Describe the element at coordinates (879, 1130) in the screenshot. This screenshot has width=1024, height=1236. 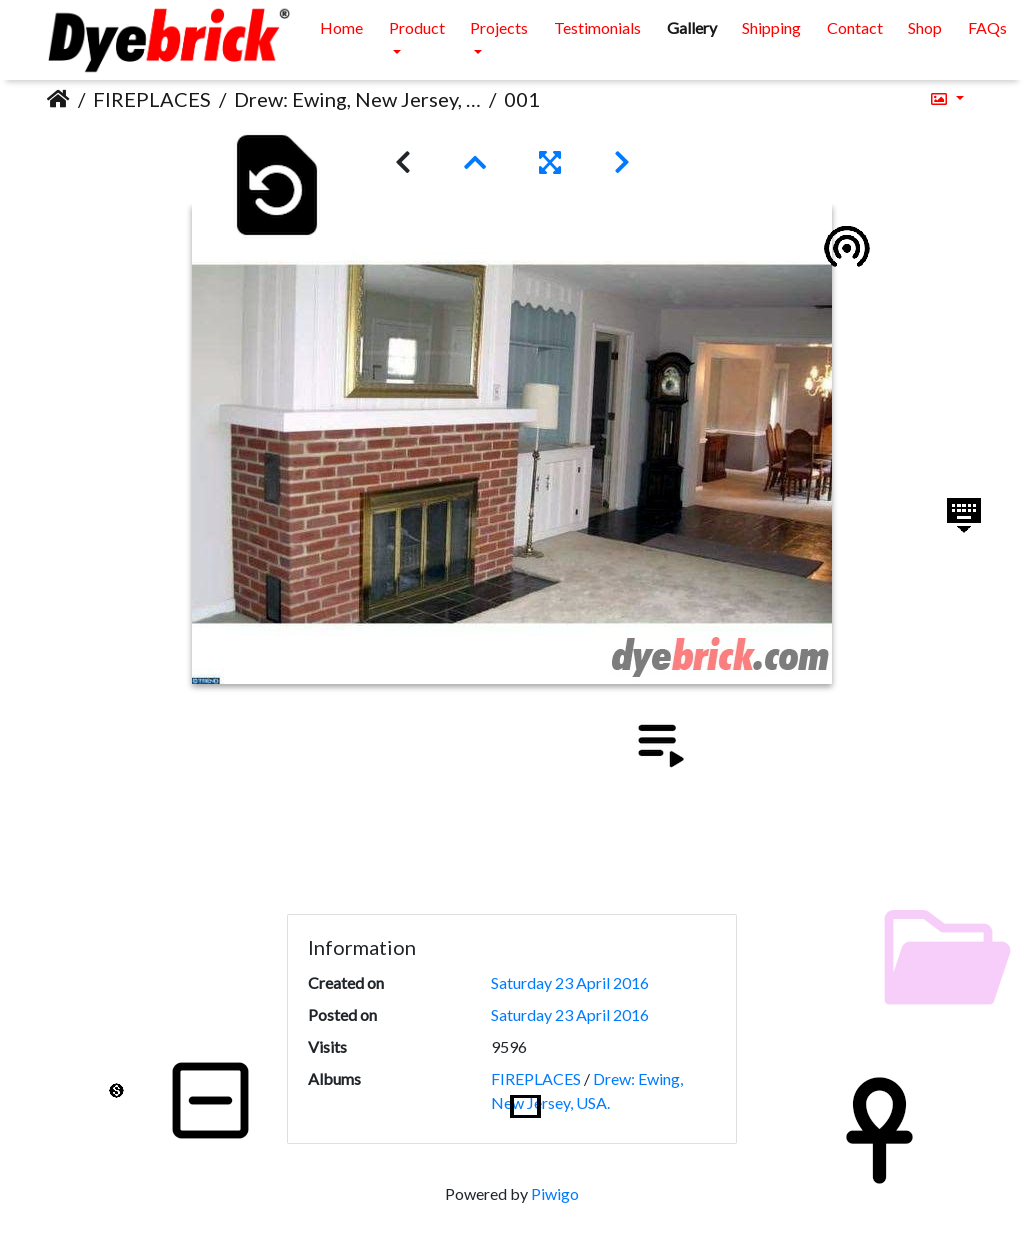
I see `indicates egyptian or ancient history content` at that location.